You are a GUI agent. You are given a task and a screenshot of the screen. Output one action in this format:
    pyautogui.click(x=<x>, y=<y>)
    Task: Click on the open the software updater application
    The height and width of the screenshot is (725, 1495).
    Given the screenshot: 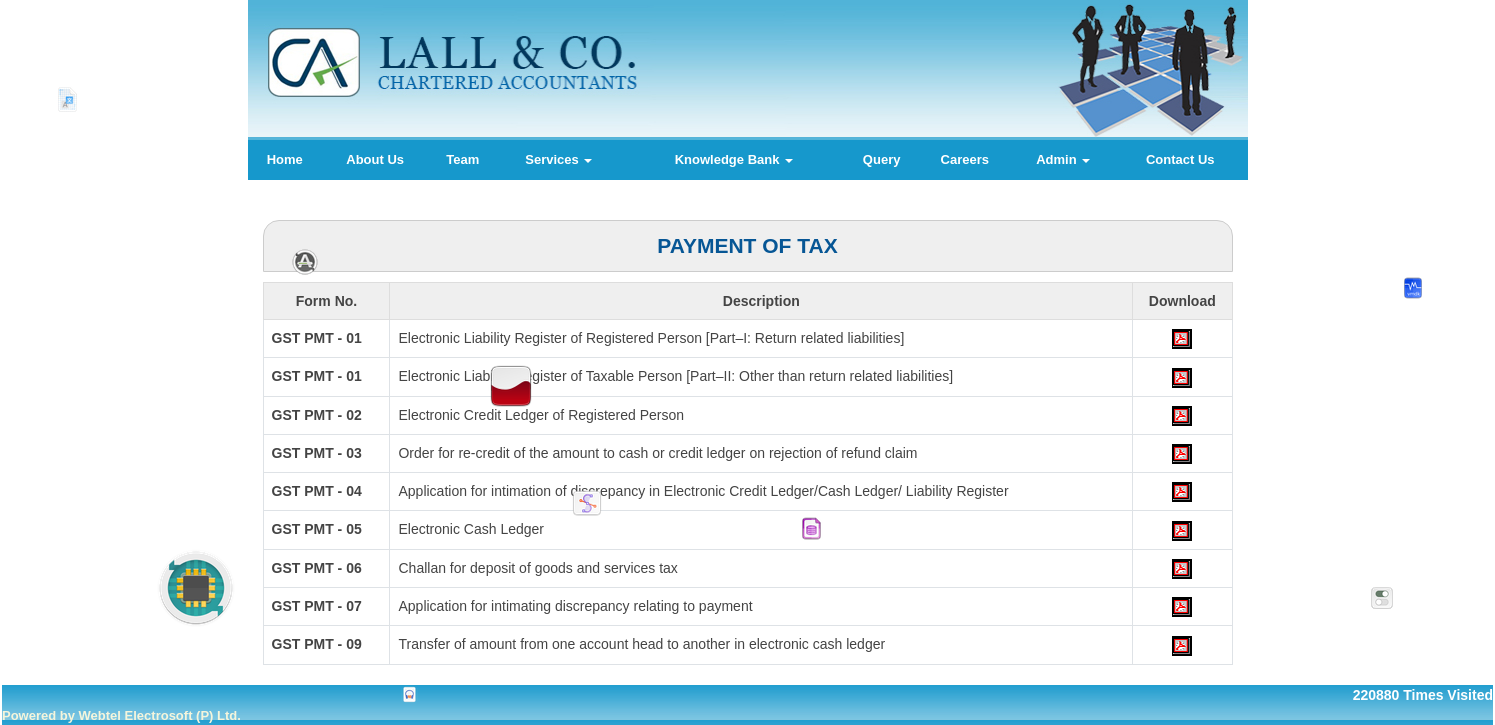 What is the action you would take?
    pyautogui.click(x=305, y=262)
    